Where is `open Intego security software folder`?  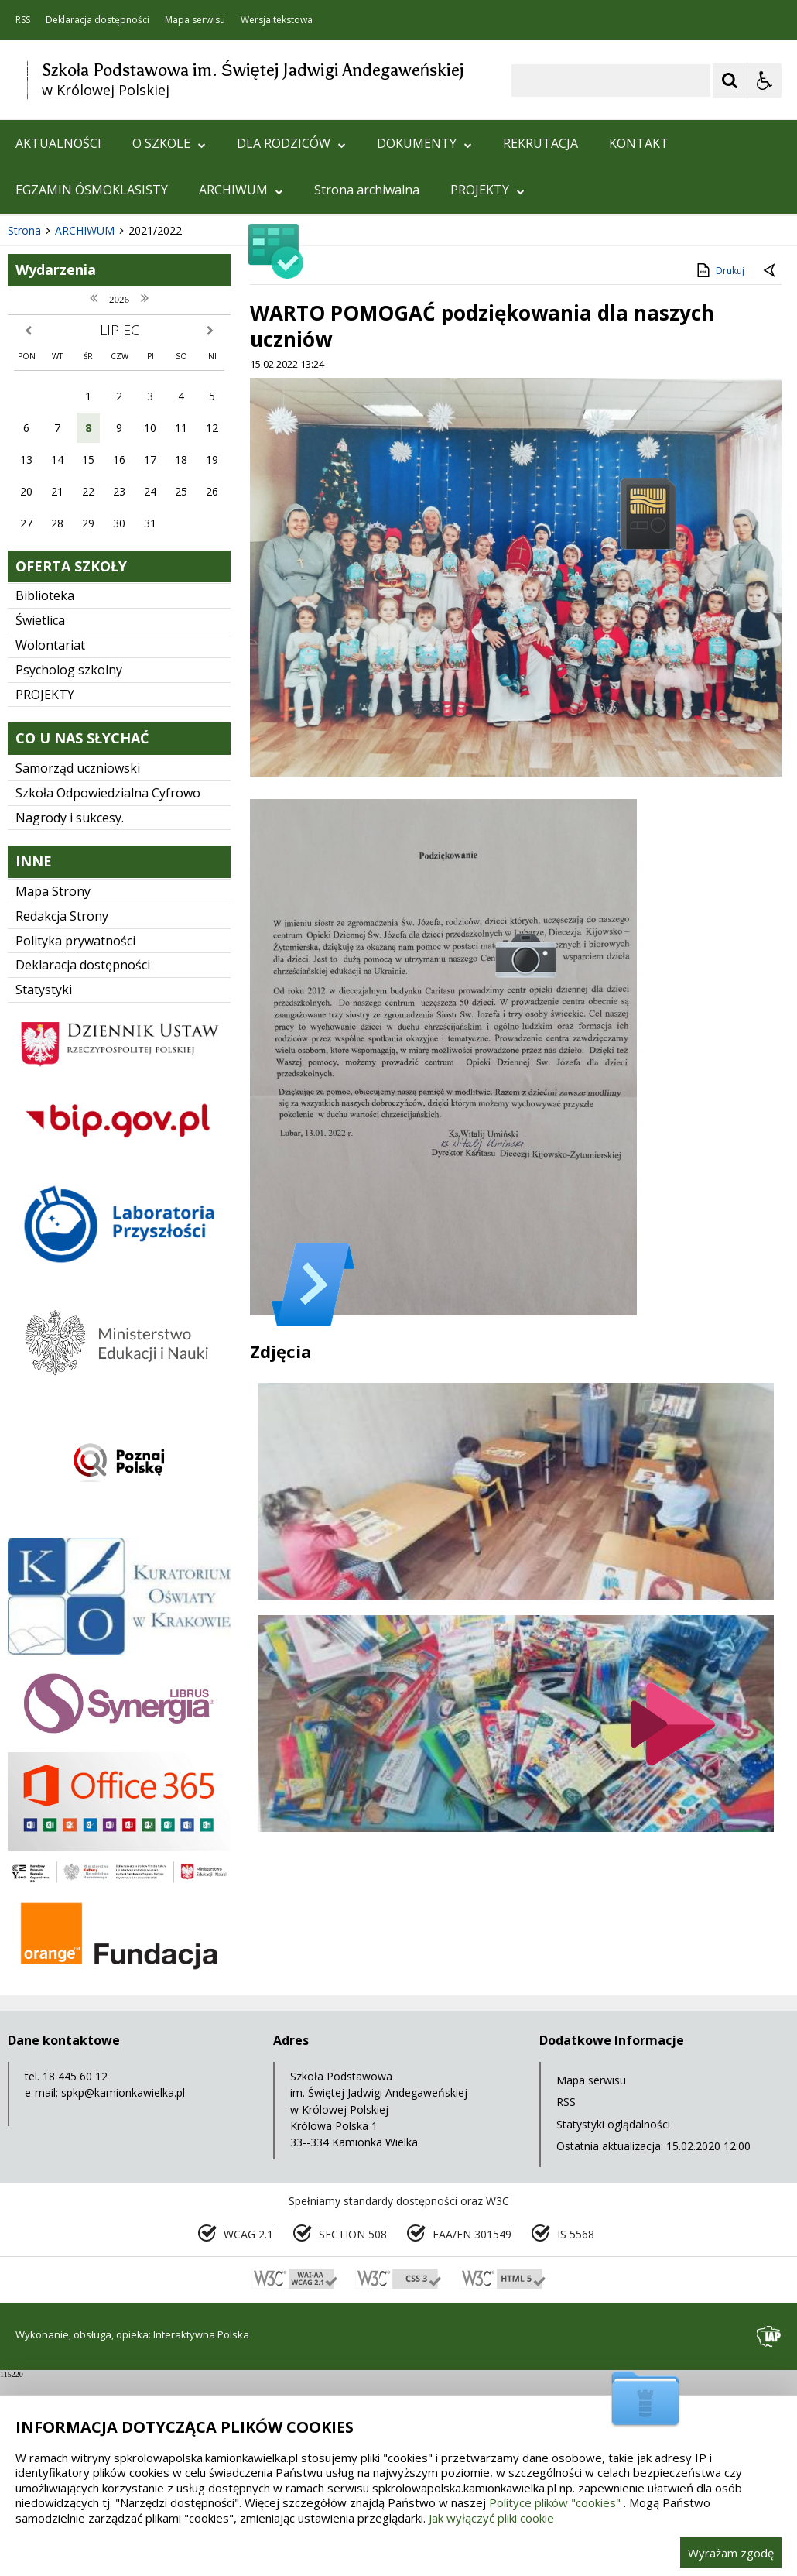
open Intego security software folder is located at coordinates (645, 2398).